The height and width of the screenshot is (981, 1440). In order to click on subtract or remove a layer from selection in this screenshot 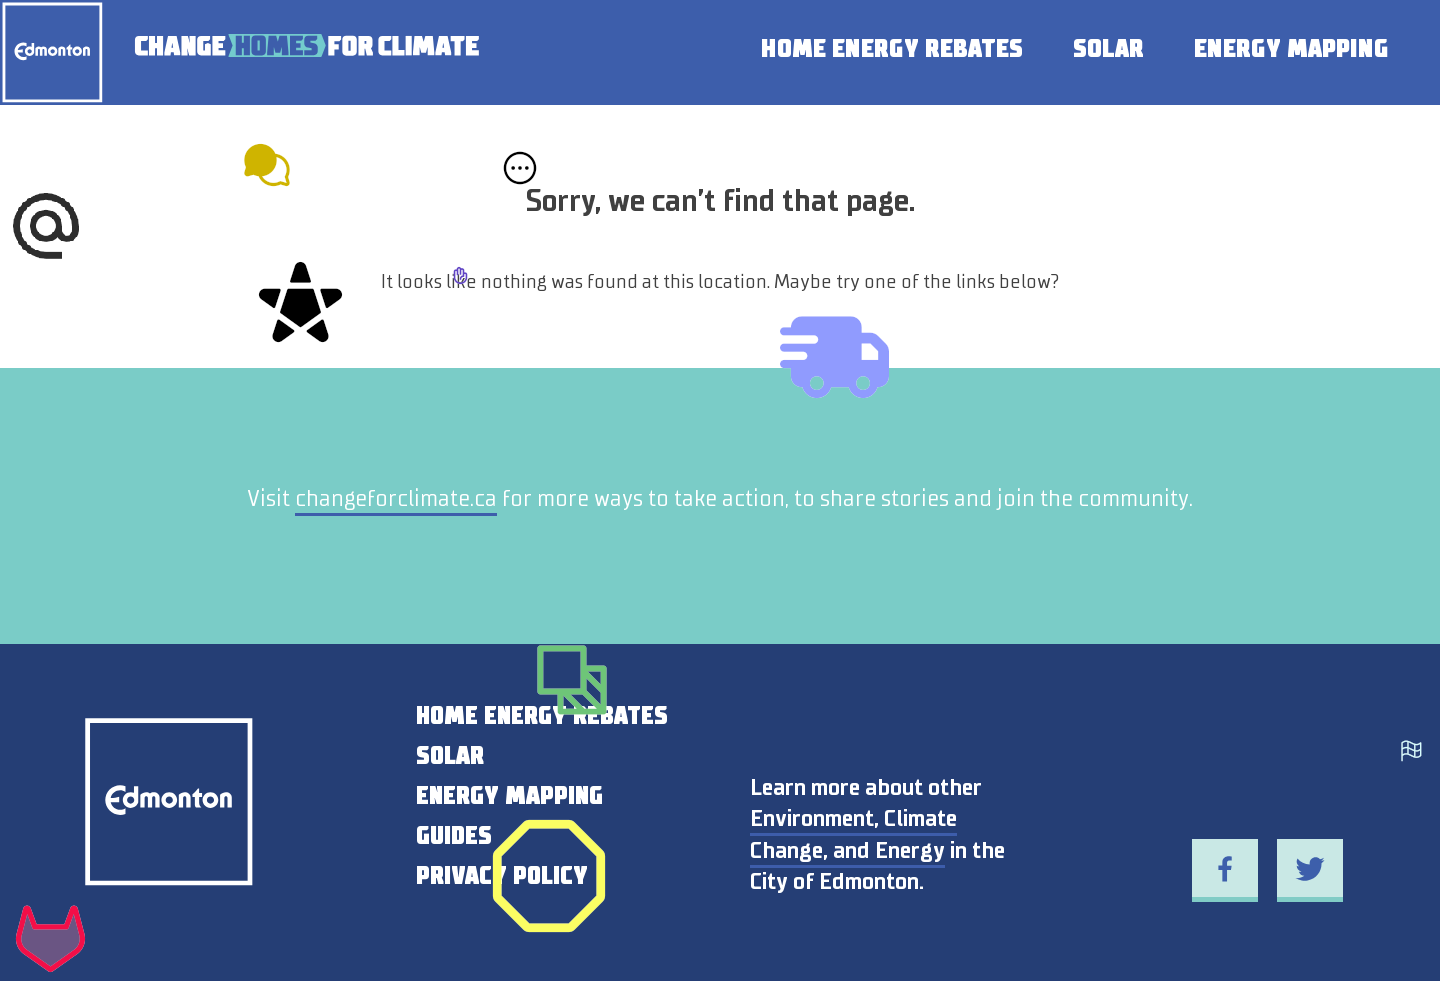, I will do `click(572, 680)`.